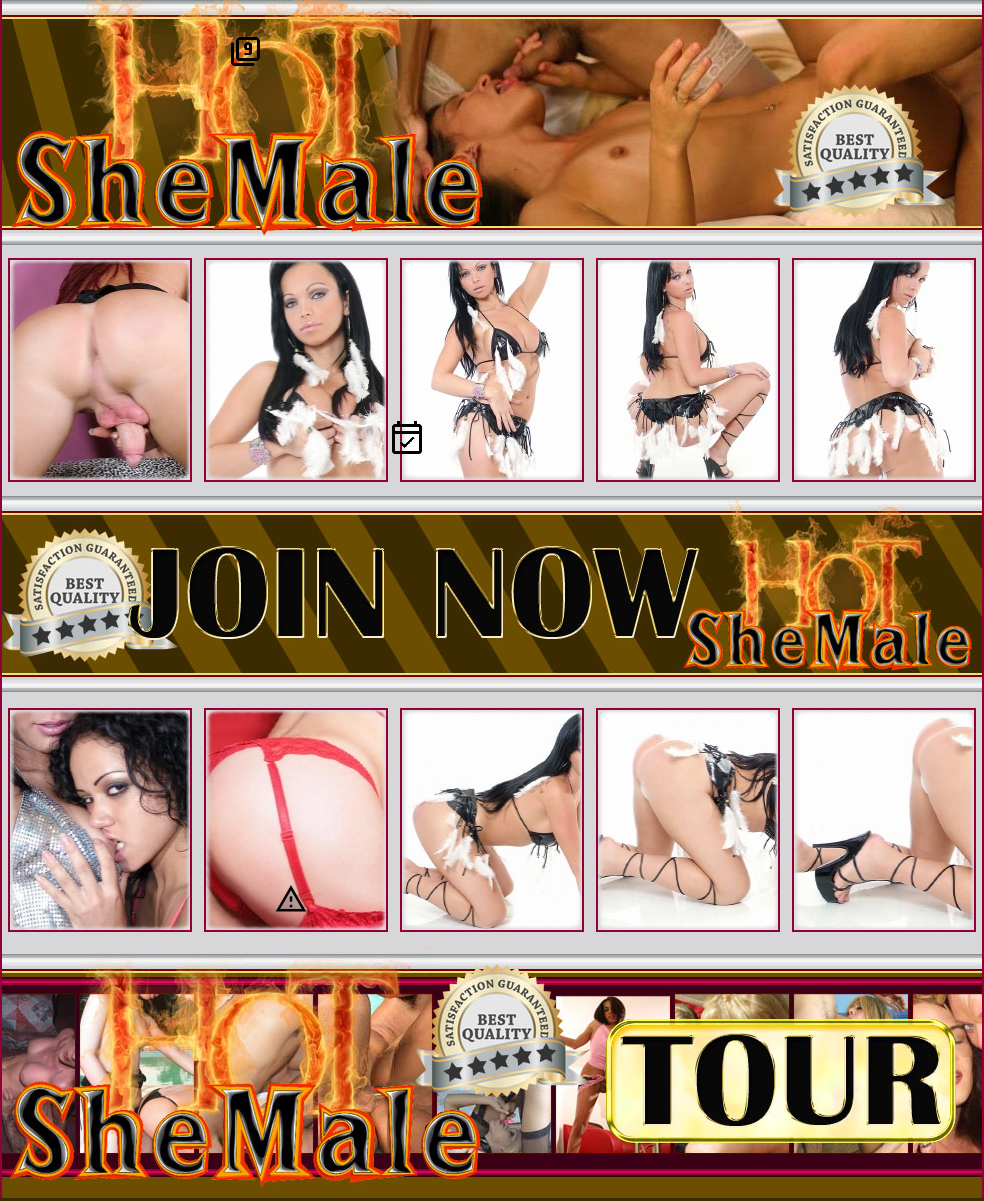  Describe the element at coordinates (291, 899) in the screenshot. I see `indicates a warning or potential issue` at that location.